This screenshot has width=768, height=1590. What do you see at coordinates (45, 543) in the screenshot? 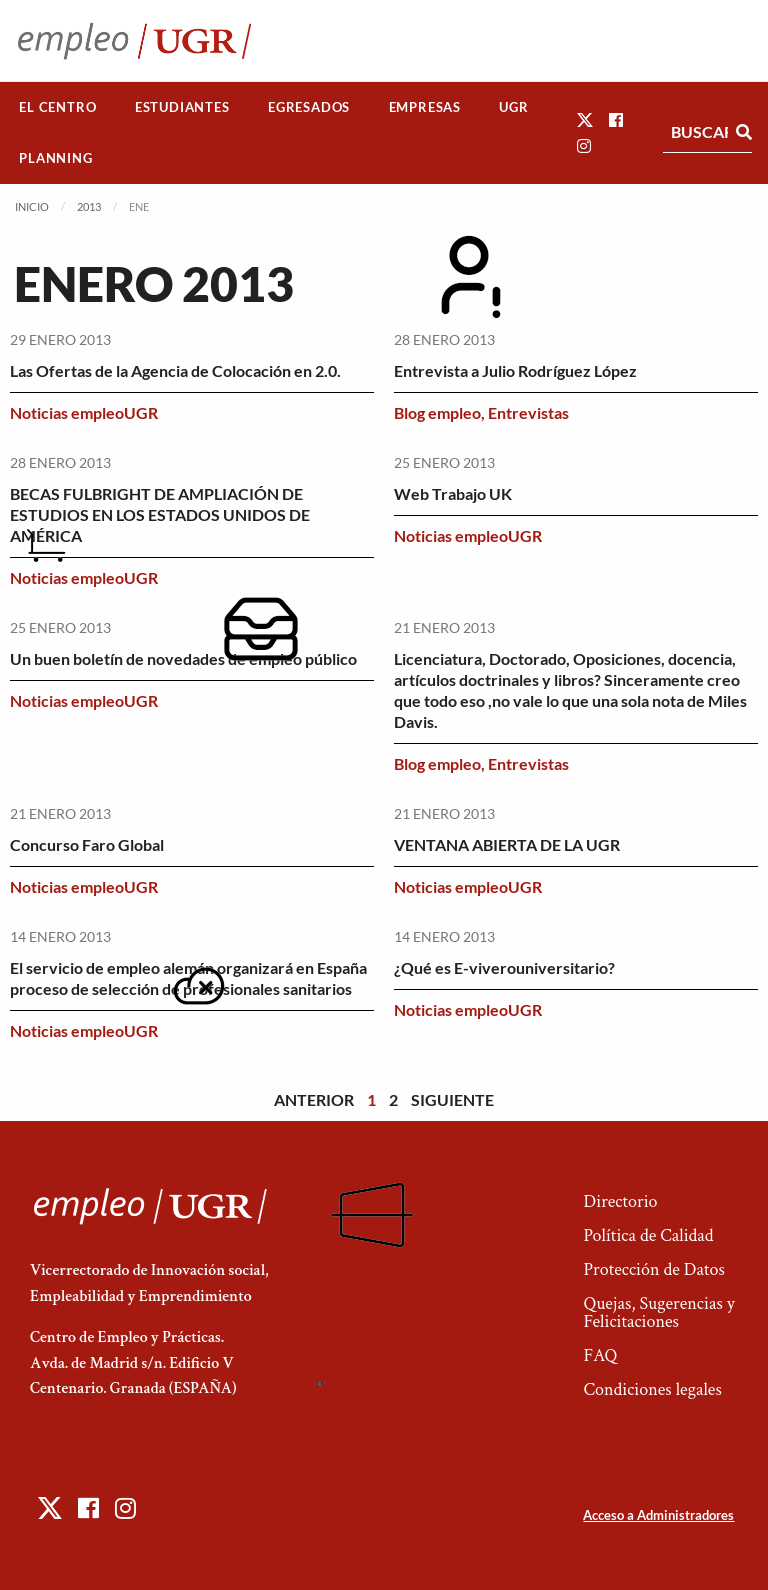
I see `view shopping cart` at bounding box center [45, 543].